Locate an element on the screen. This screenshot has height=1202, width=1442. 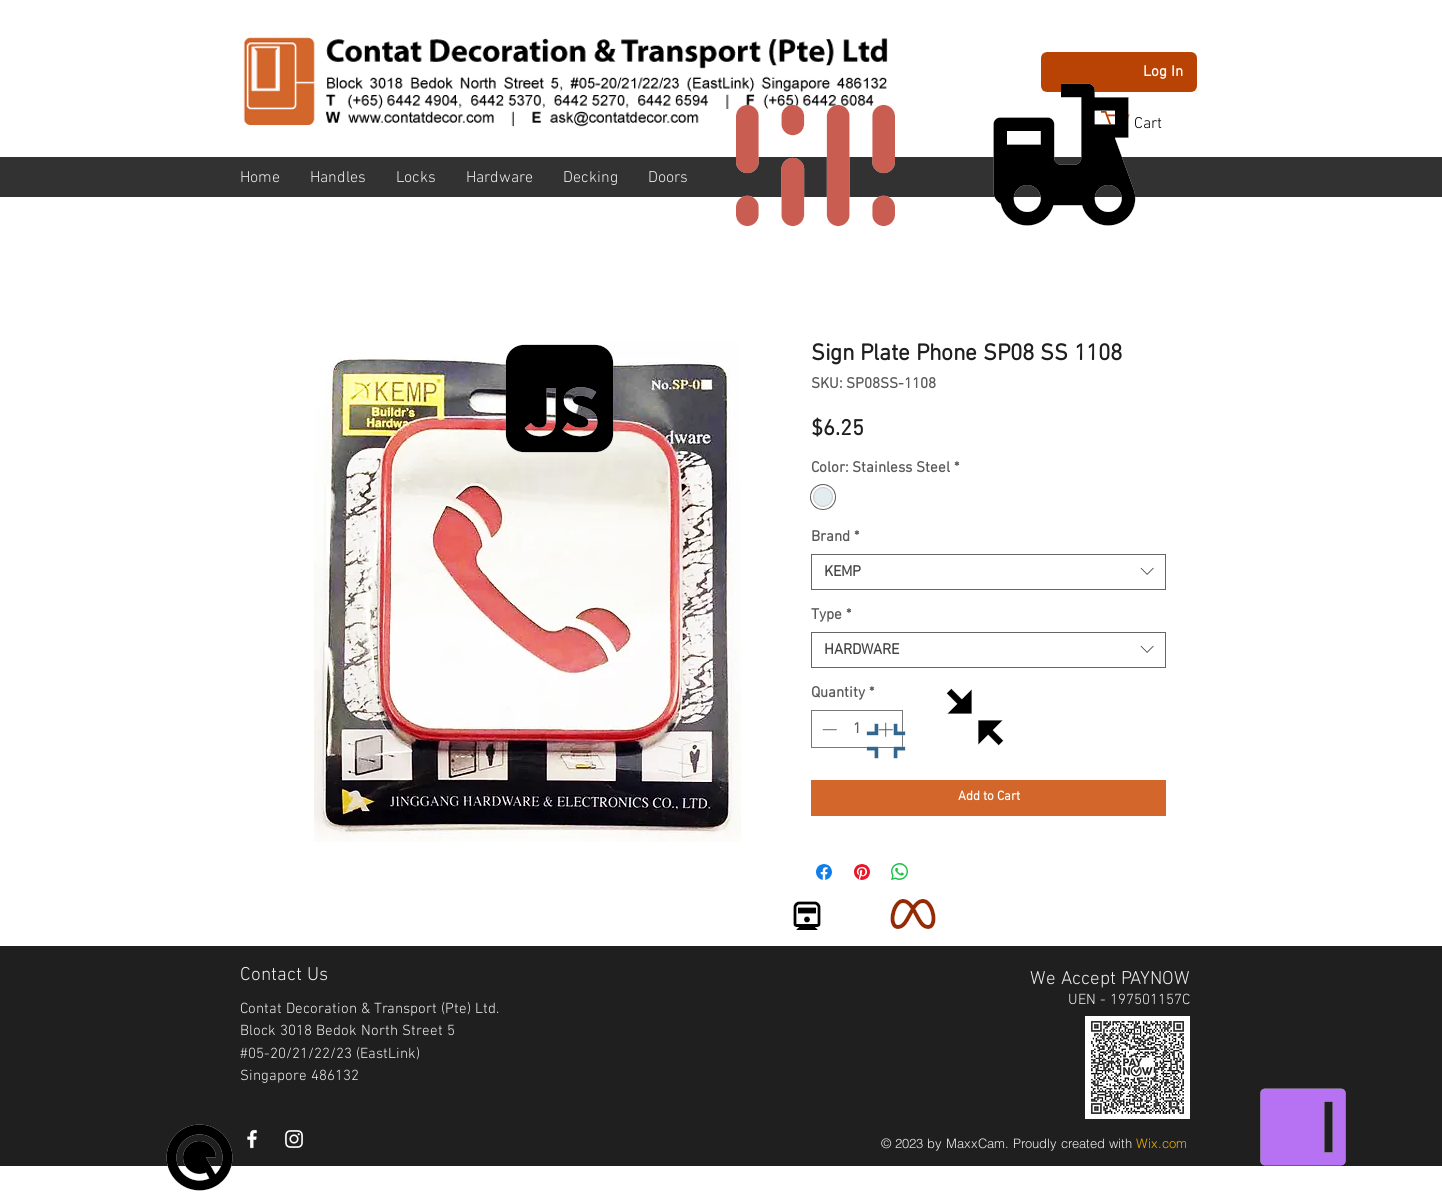
restart or reboot the device is located at coordinates (199, 1157).